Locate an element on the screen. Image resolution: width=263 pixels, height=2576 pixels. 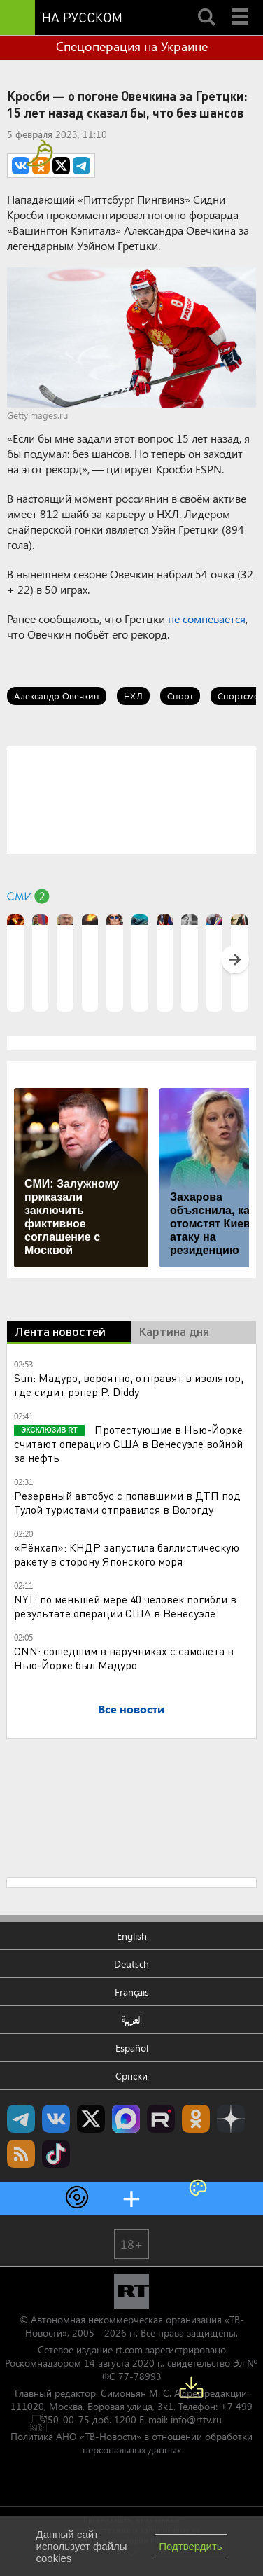
download a file to your device is located at coordinates (191, 2388).